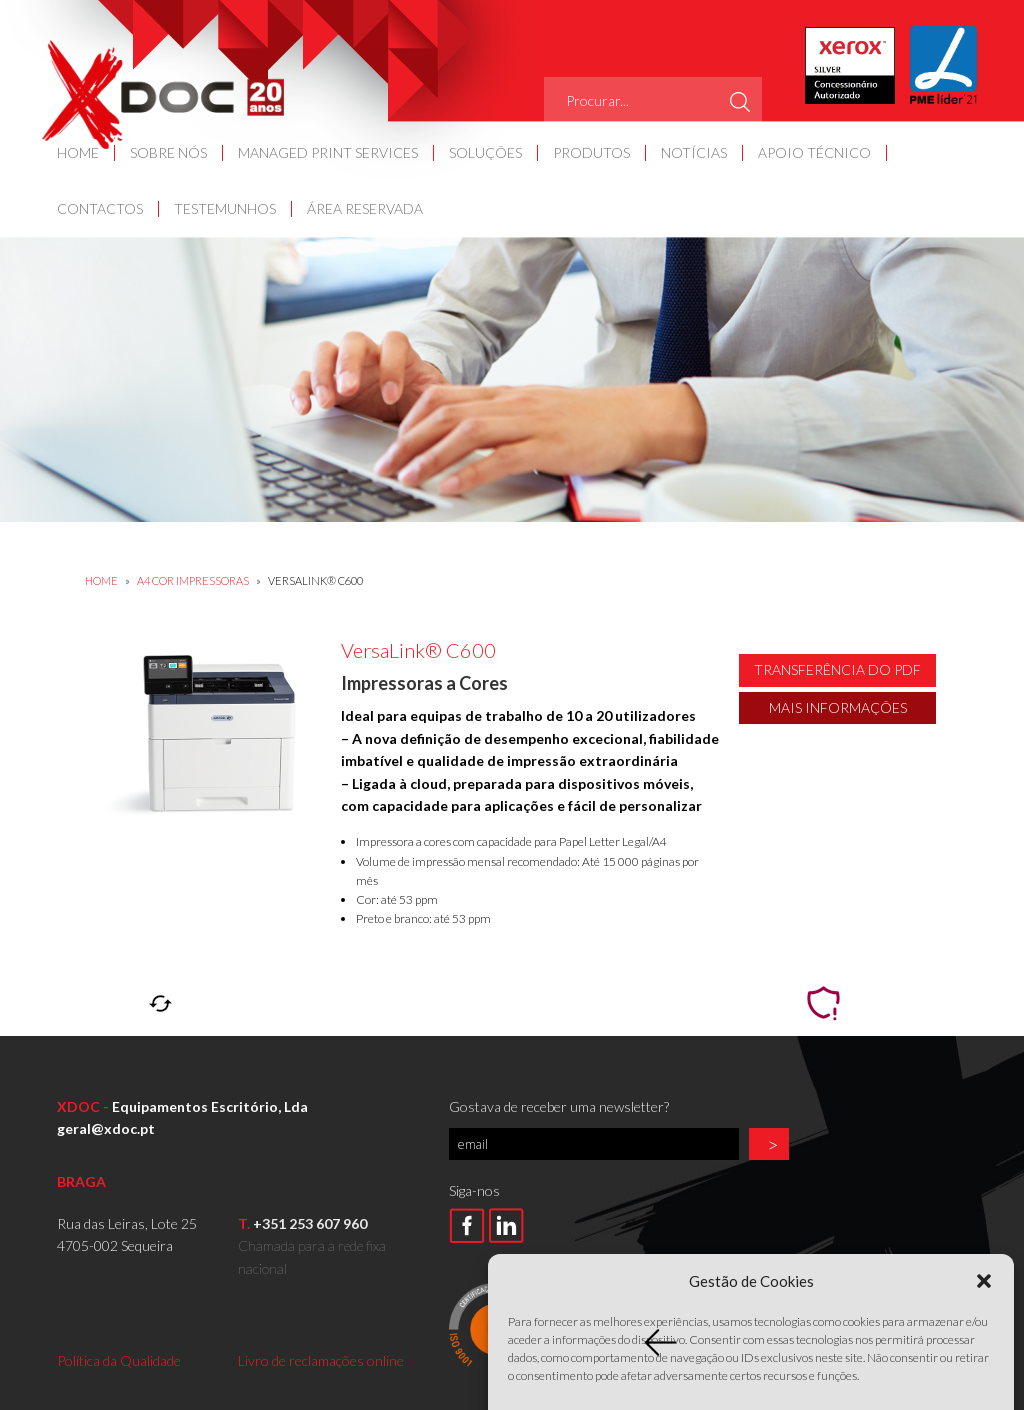 The height and width of the screenshot is (1410, 1024). What do you see at coordinates (660, 1342) in the screenshot?
I see `go back to the previous screen` at bounding box center [660, 1342].